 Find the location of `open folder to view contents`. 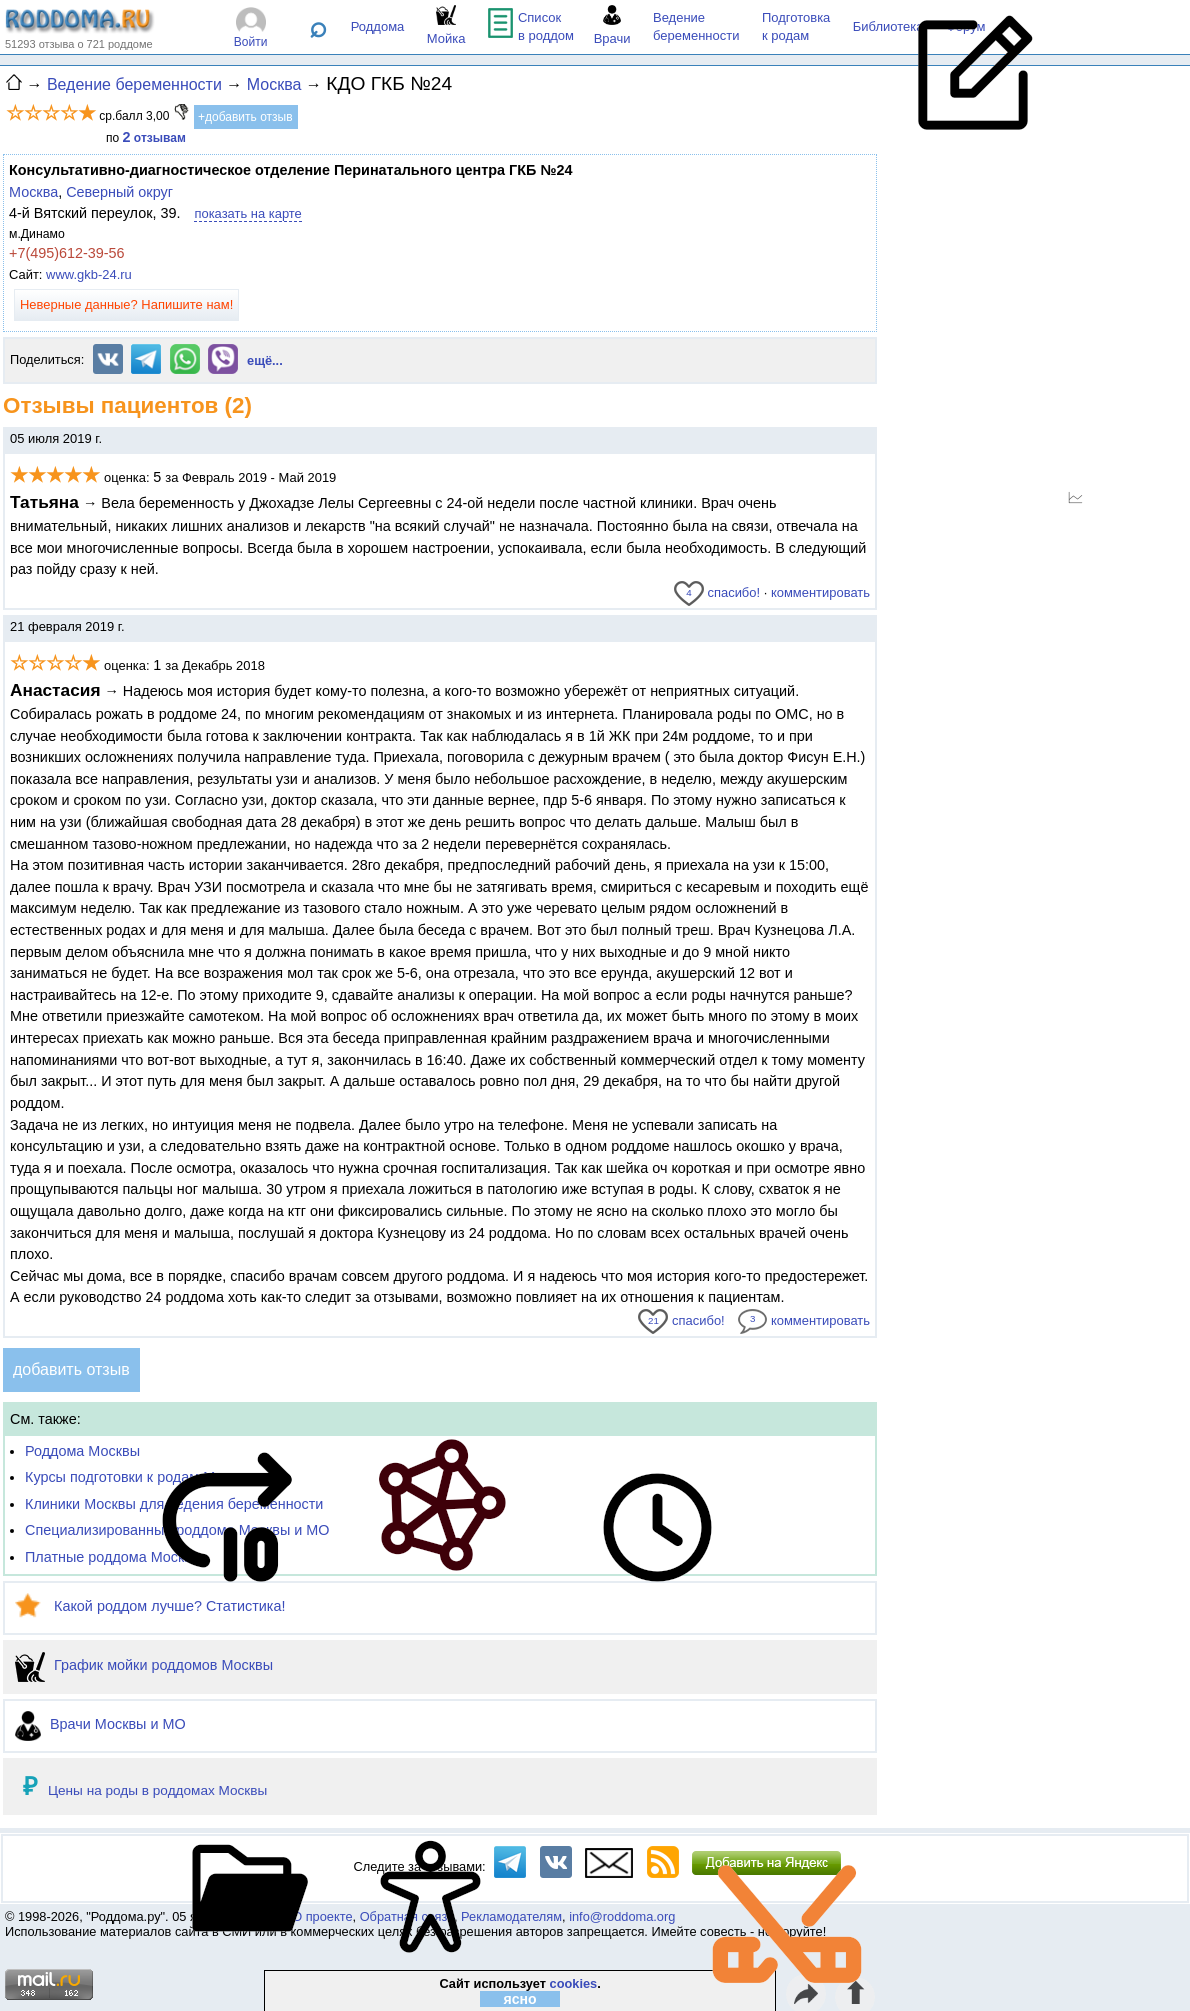

open folder to view contents is located at coordinates (246, 1886).